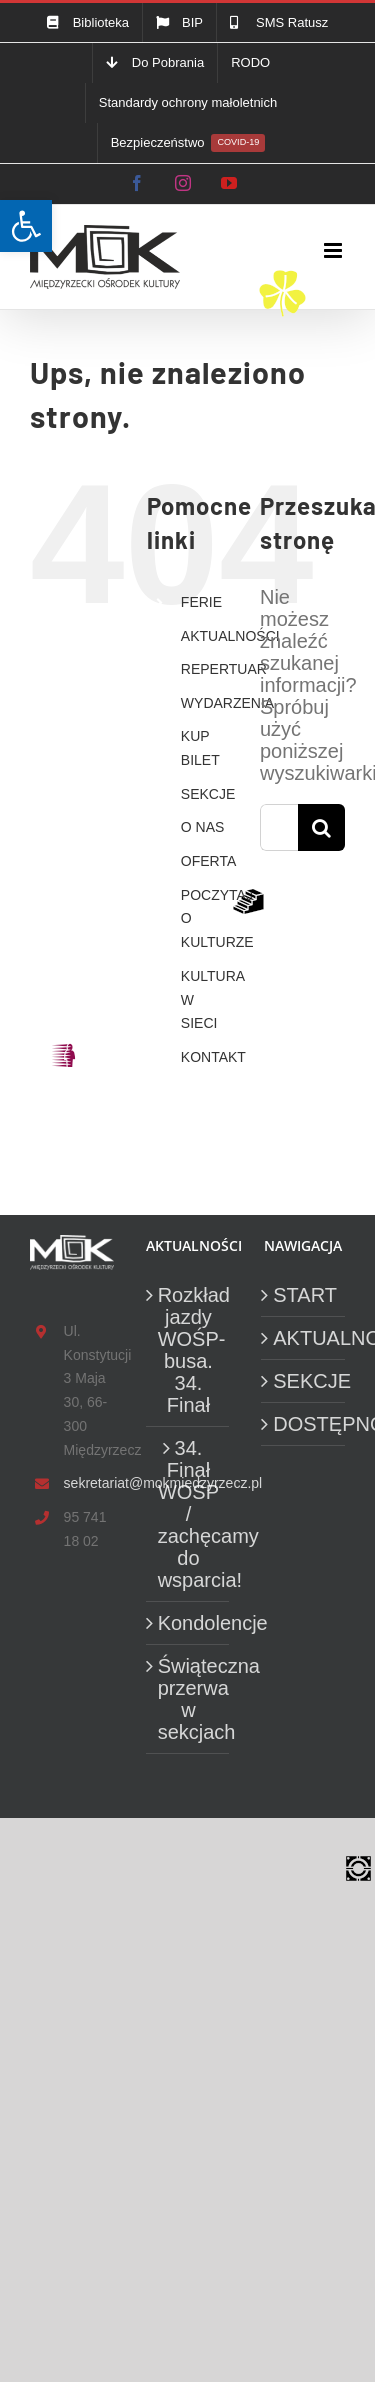 The width and height of the screenshot is (375, 2382). I want to click on indicates Irish or St. Patrick's Day themed content, so click(282, 293).